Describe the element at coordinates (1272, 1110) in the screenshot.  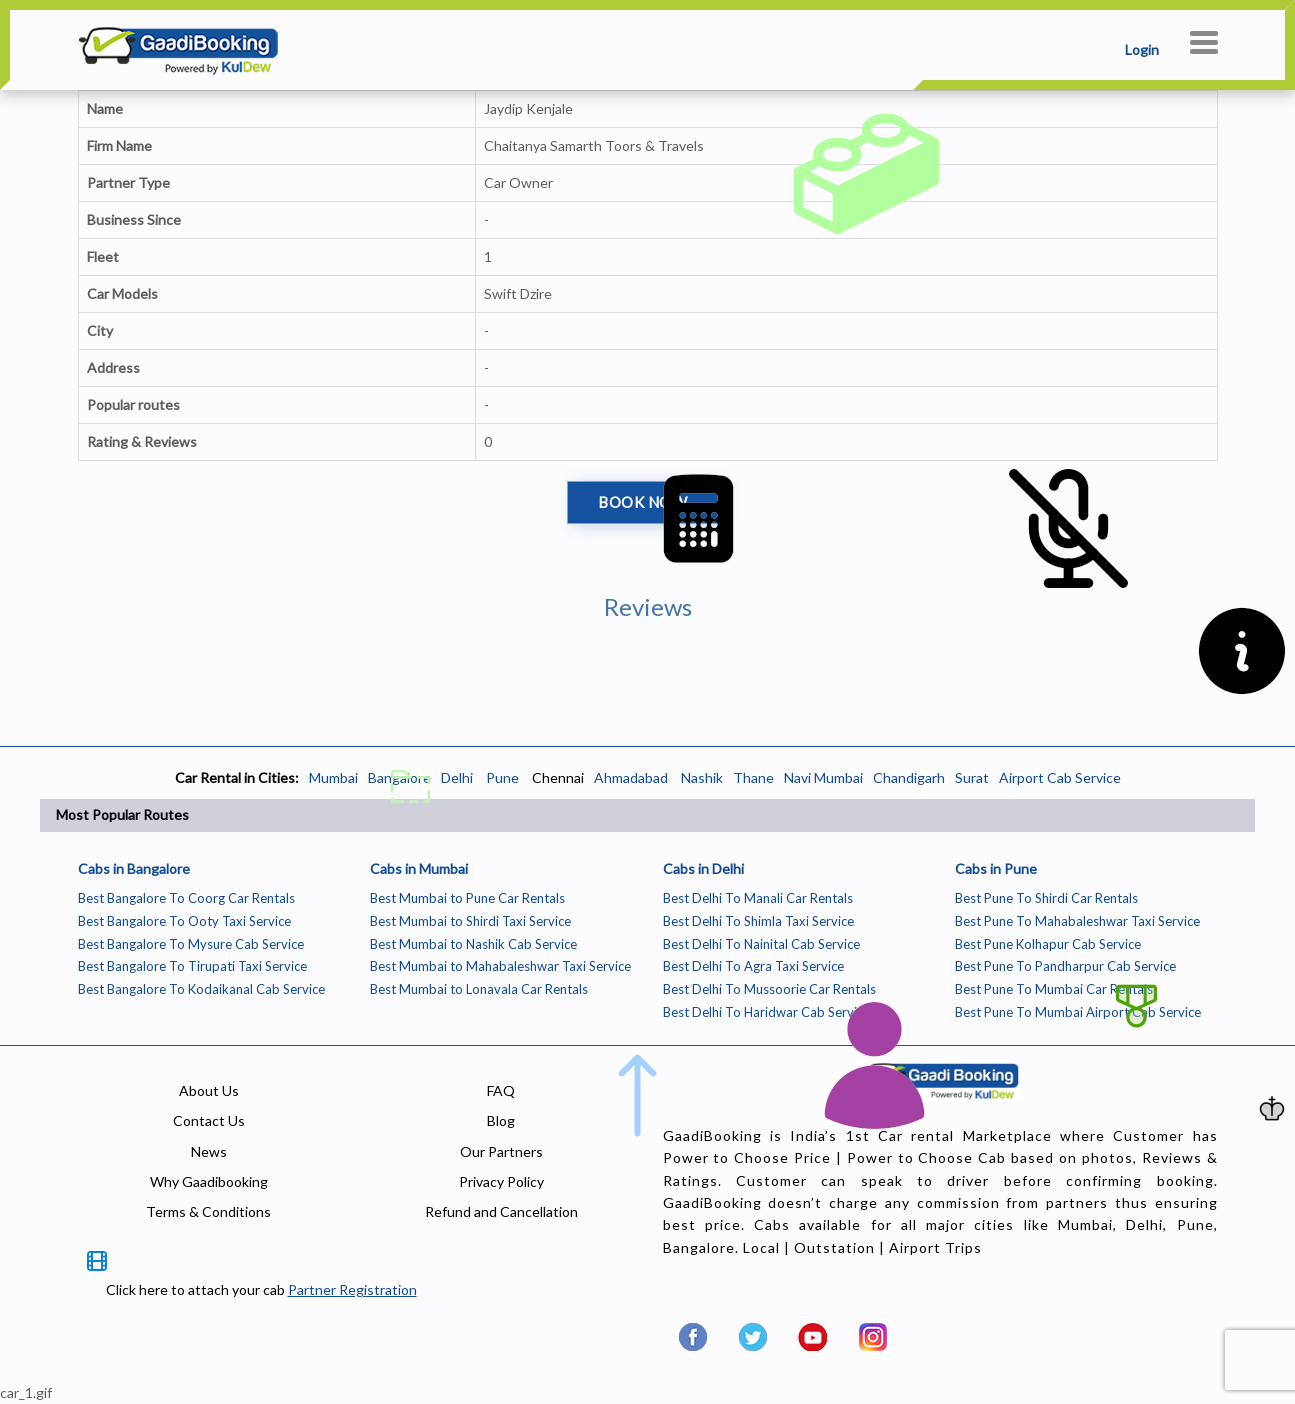
I see `indicates premium or royal status` at that location.